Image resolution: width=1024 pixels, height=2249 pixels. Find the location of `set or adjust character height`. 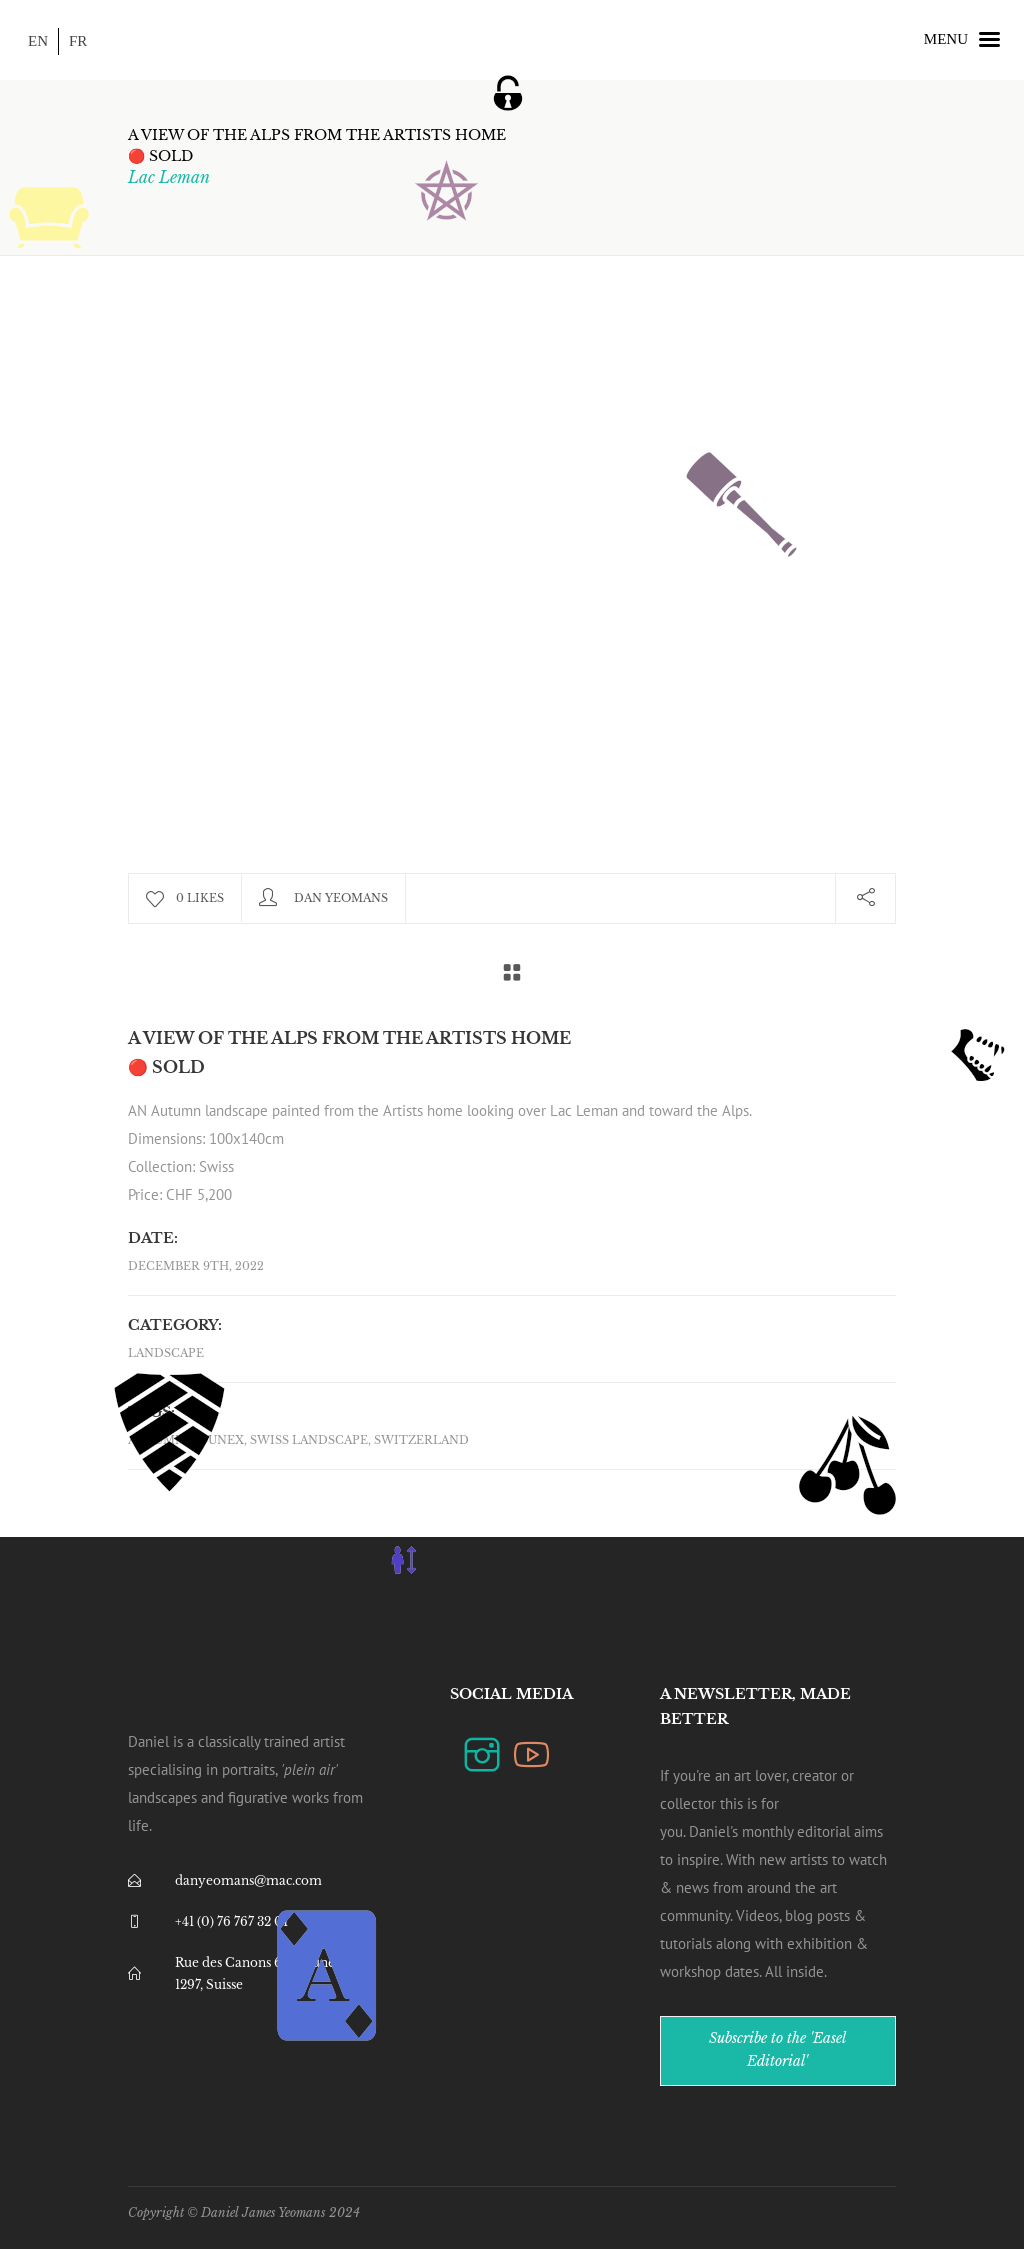

set or adjust character height is located at coordinates (404, 1560).